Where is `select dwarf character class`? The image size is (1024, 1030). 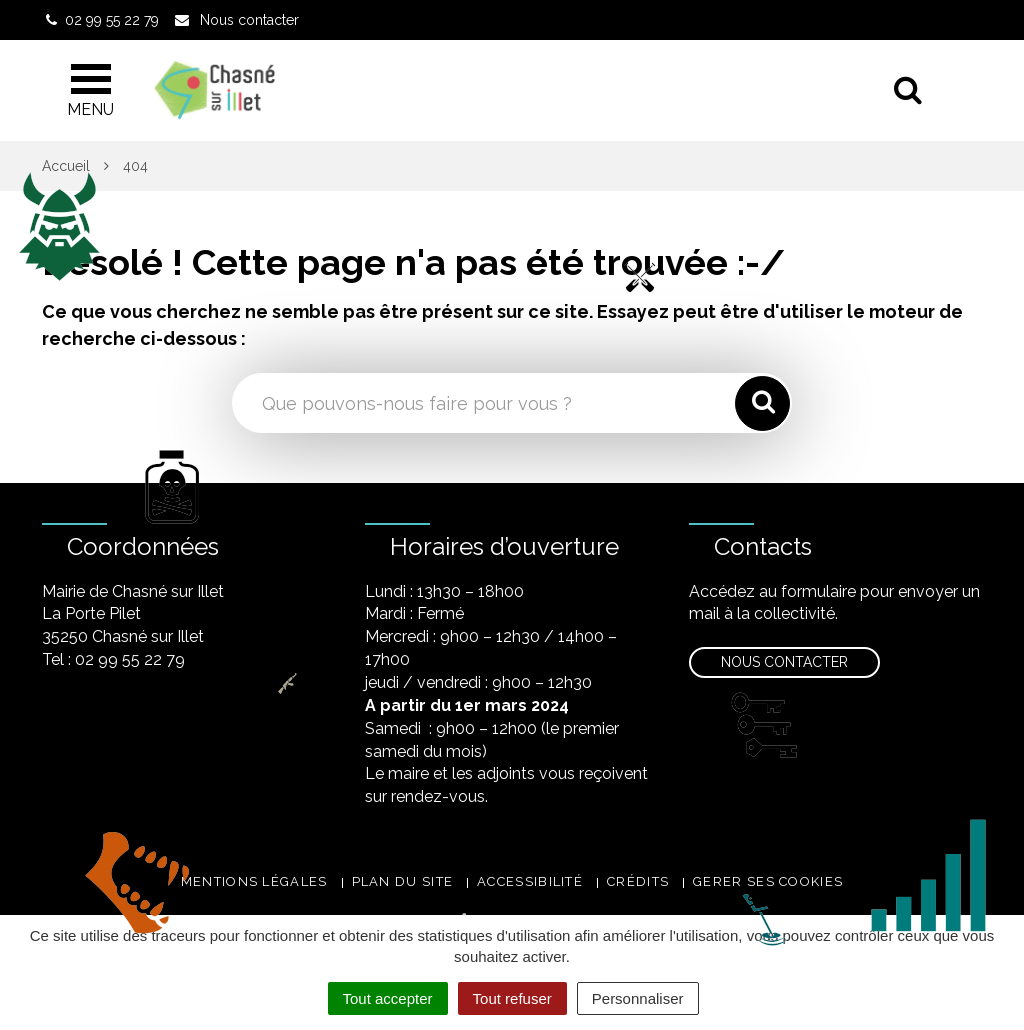 select dwarf character class is located at coordinates (59, 226).